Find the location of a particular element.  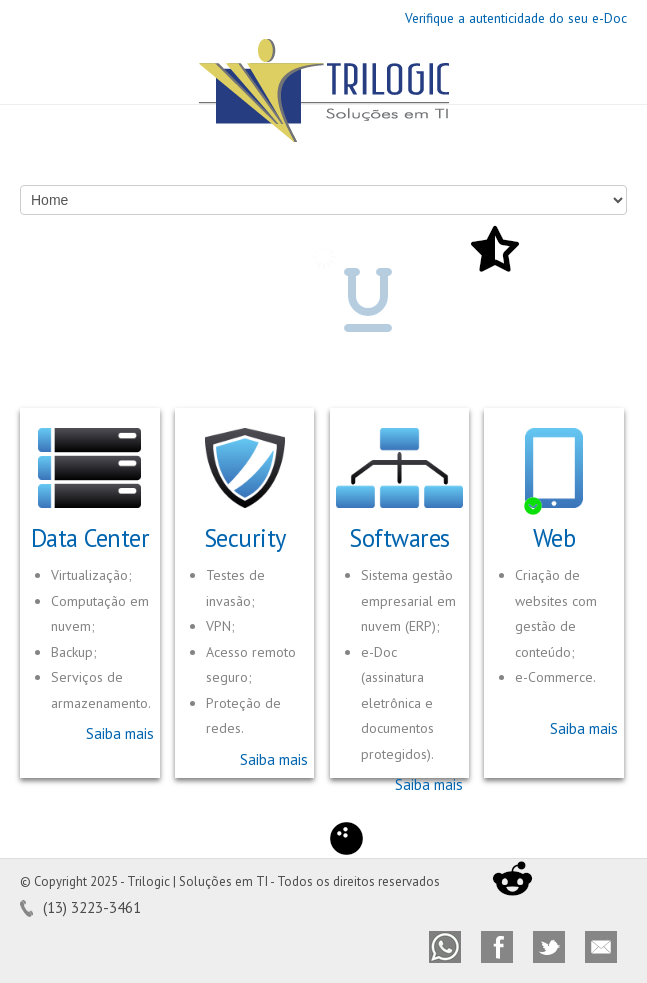

apply underline formatting to selected text is located at coordinates (368, 300).